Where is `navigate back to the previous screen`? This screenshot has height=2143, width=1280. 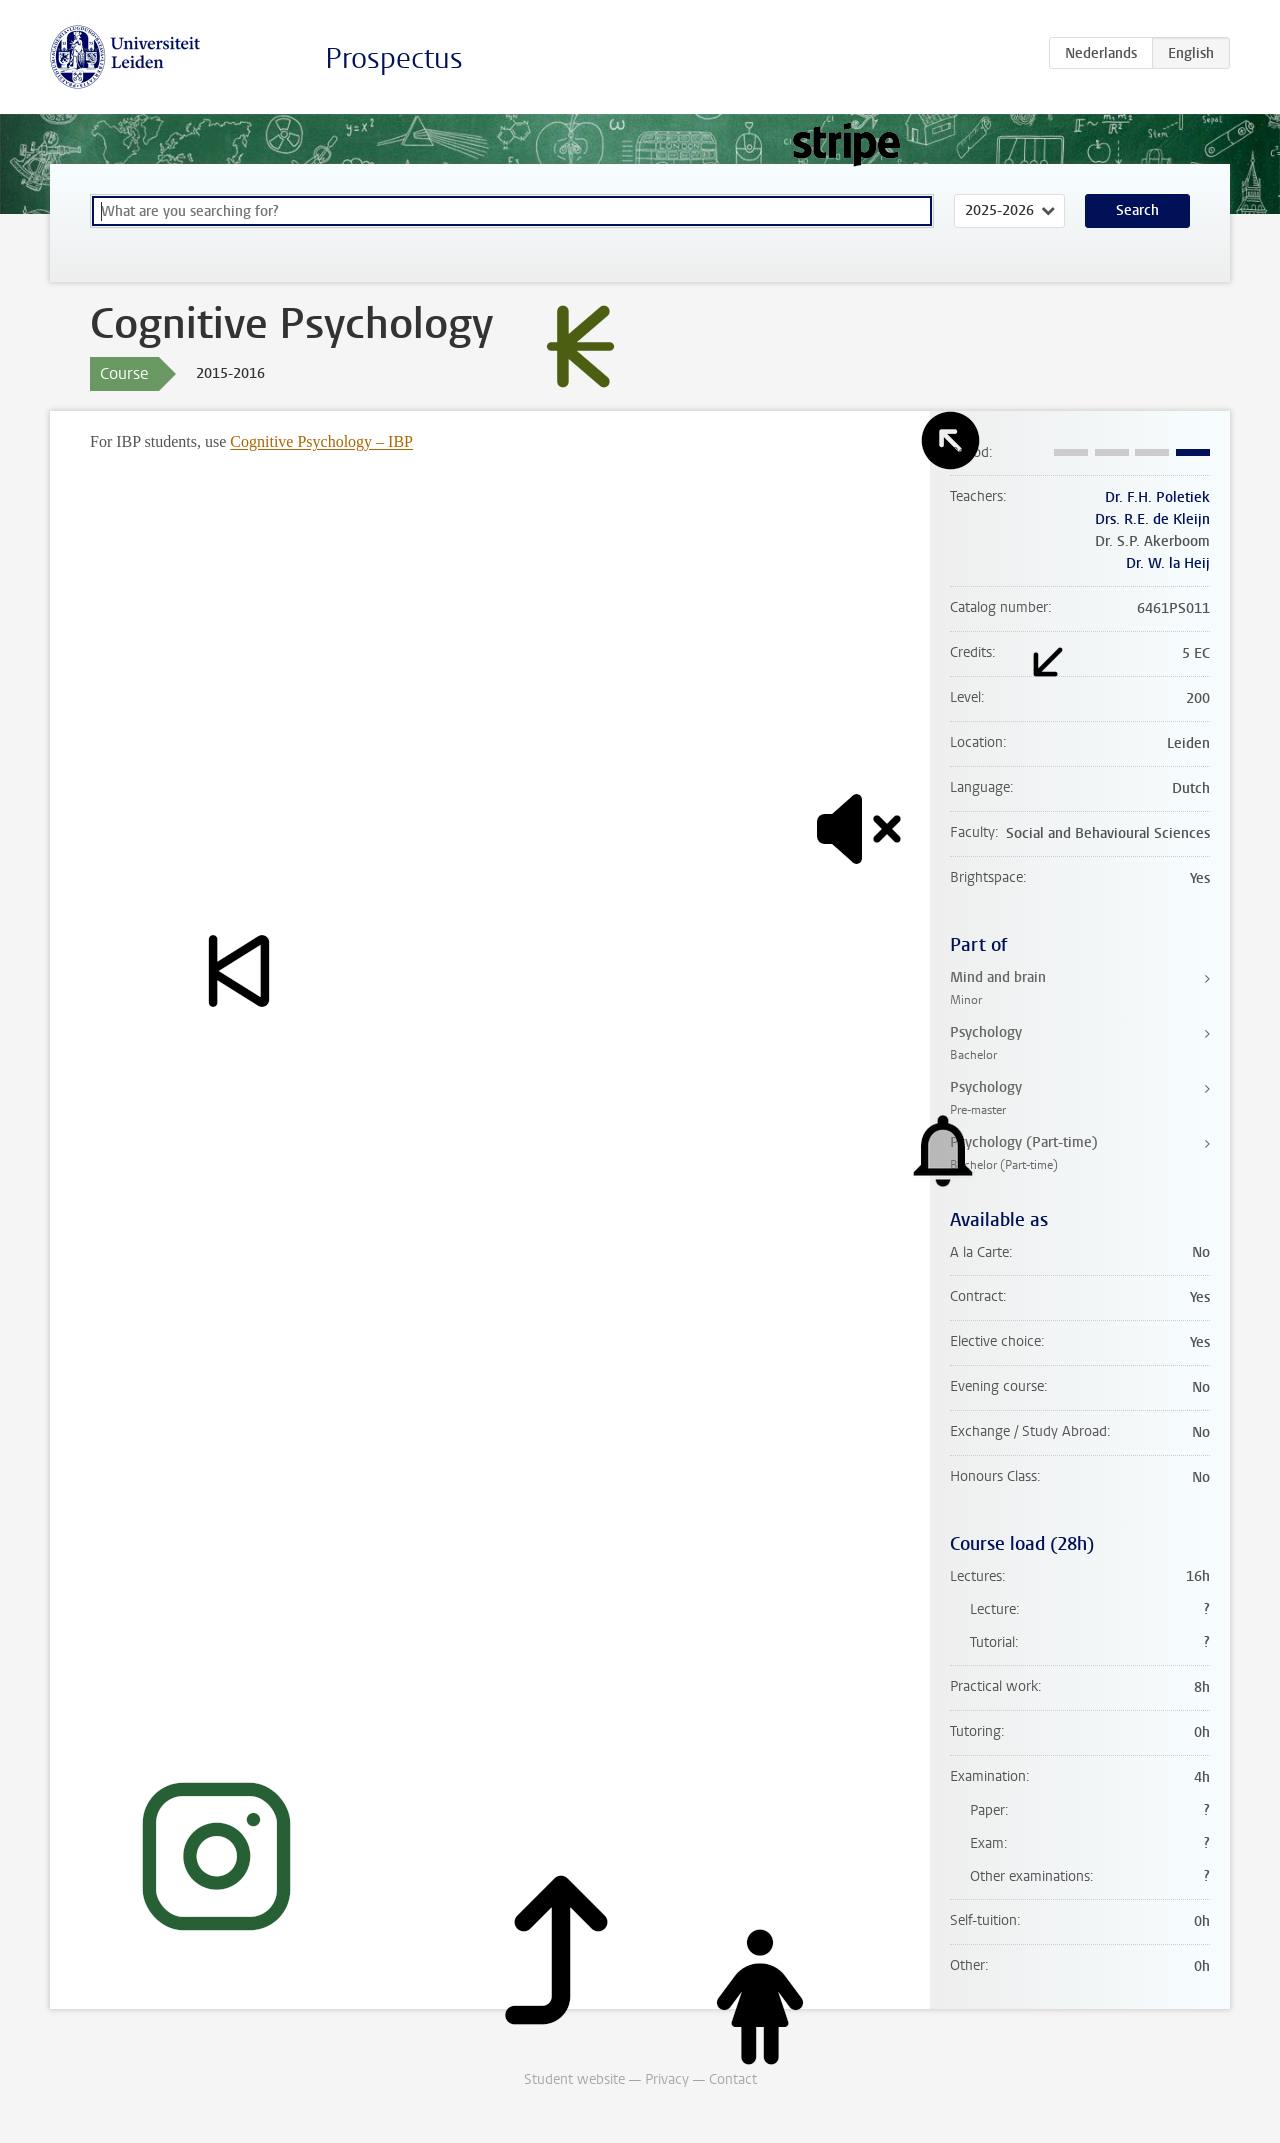 navigate back to the previous screen is located at coordinates (950, 440).